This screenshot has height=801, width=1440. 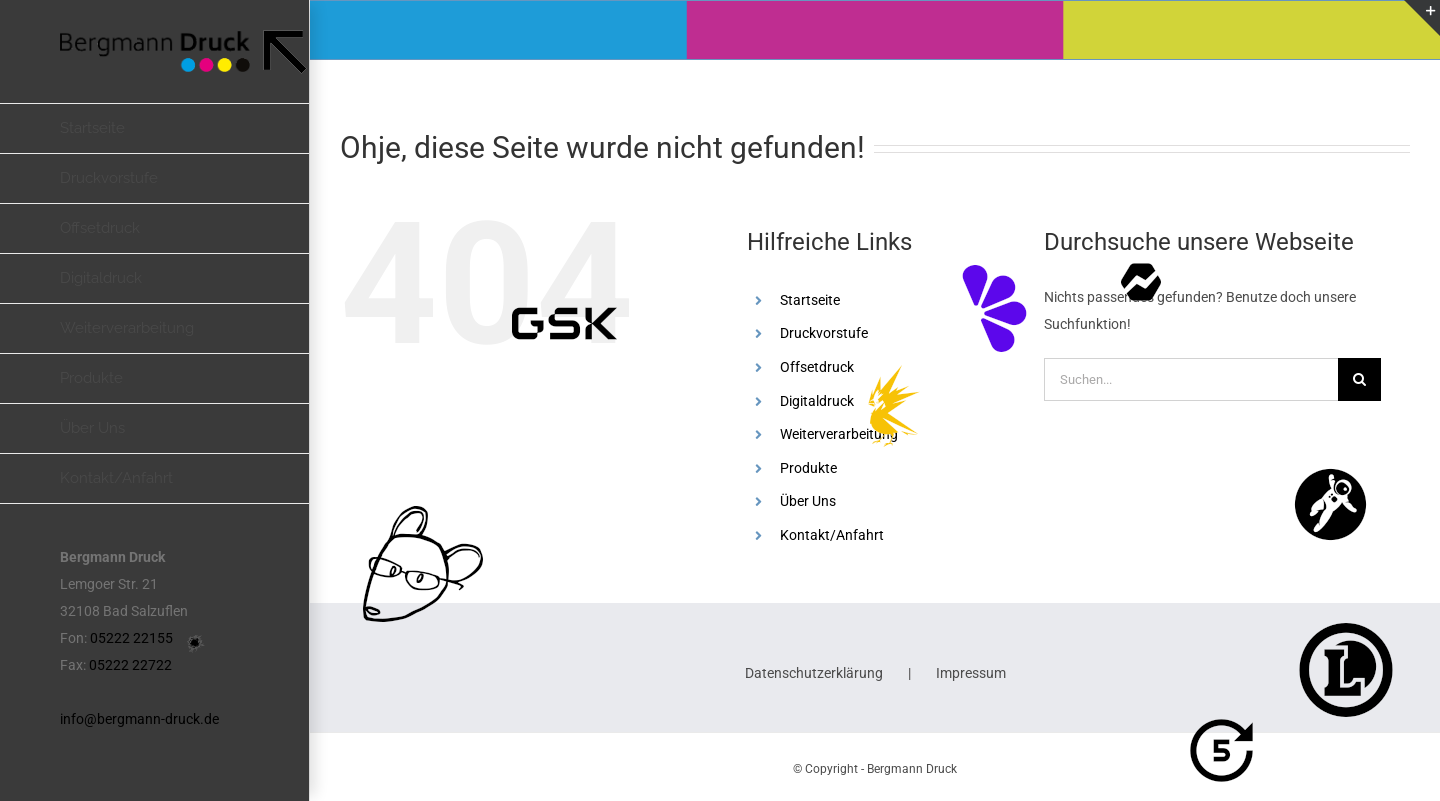 I want to click on E.Leclerc brand logo, so click(x=1346, y=670).